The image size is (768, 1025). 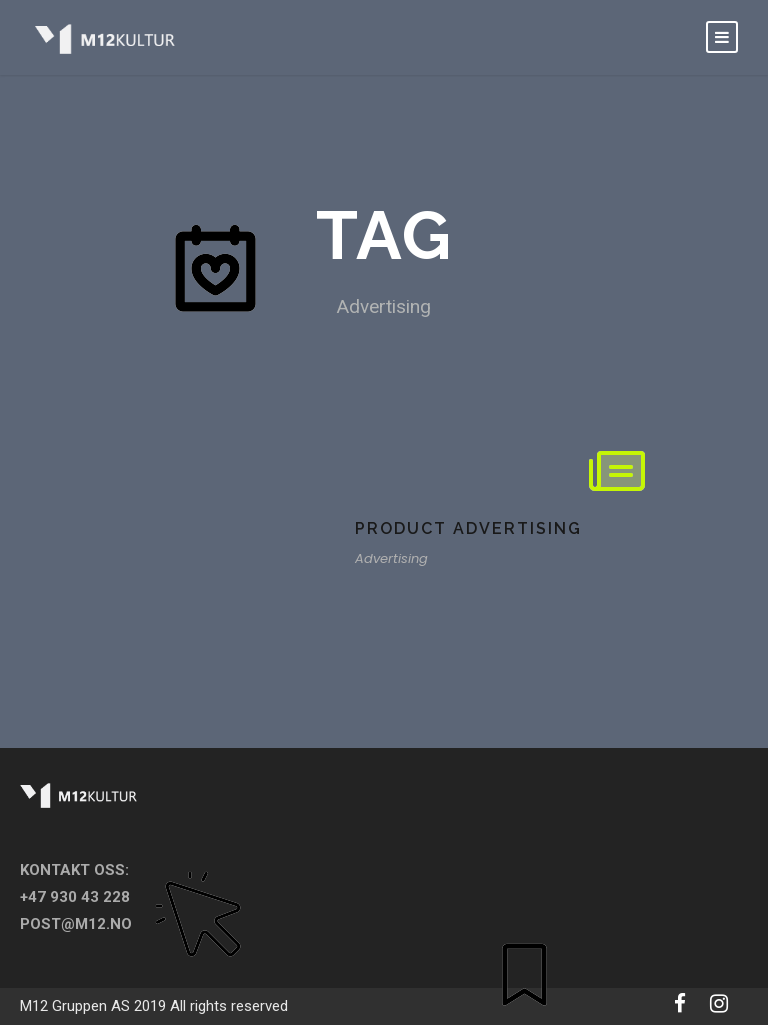 What do you see at coordinates (215, 271) in the screenshot?
I see `view favorite or loved events` at bounding box center [215, 271].